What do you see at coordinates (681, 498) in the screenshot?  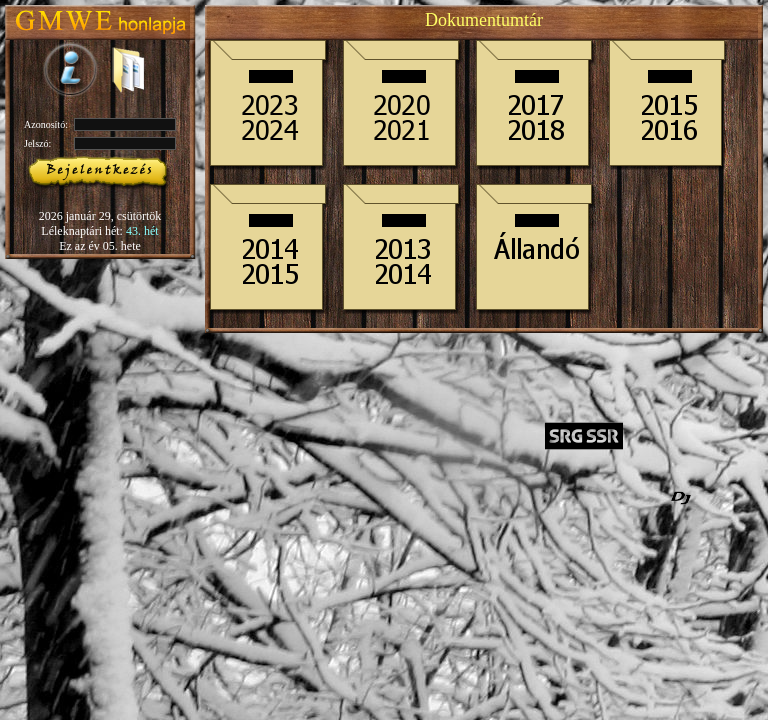 I see `pioneer dj brand logo` at bounding box center [681, 498].